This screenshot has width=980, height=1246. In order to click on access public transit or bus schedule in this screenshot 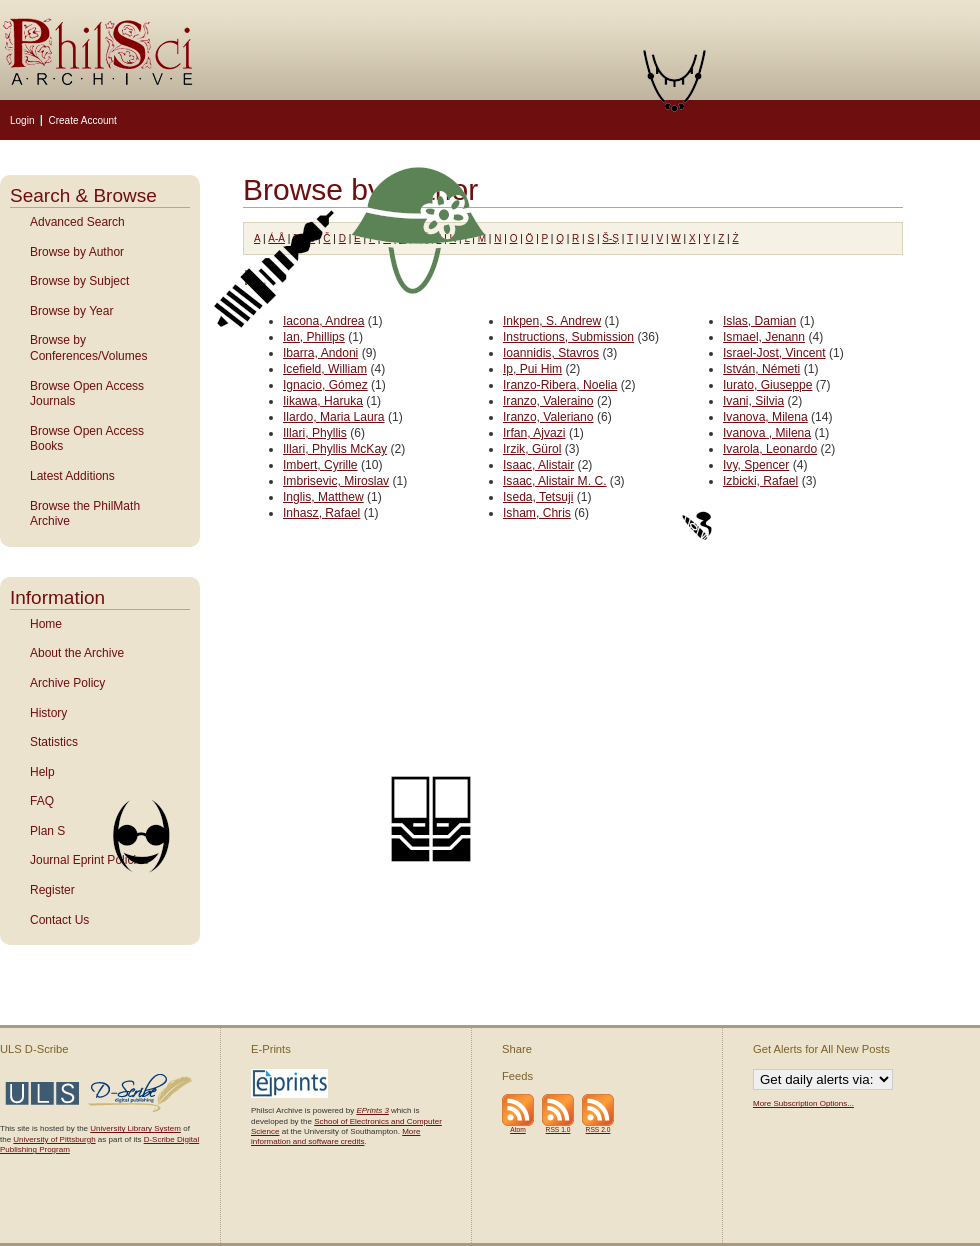, I will do `click(431, 819)`.